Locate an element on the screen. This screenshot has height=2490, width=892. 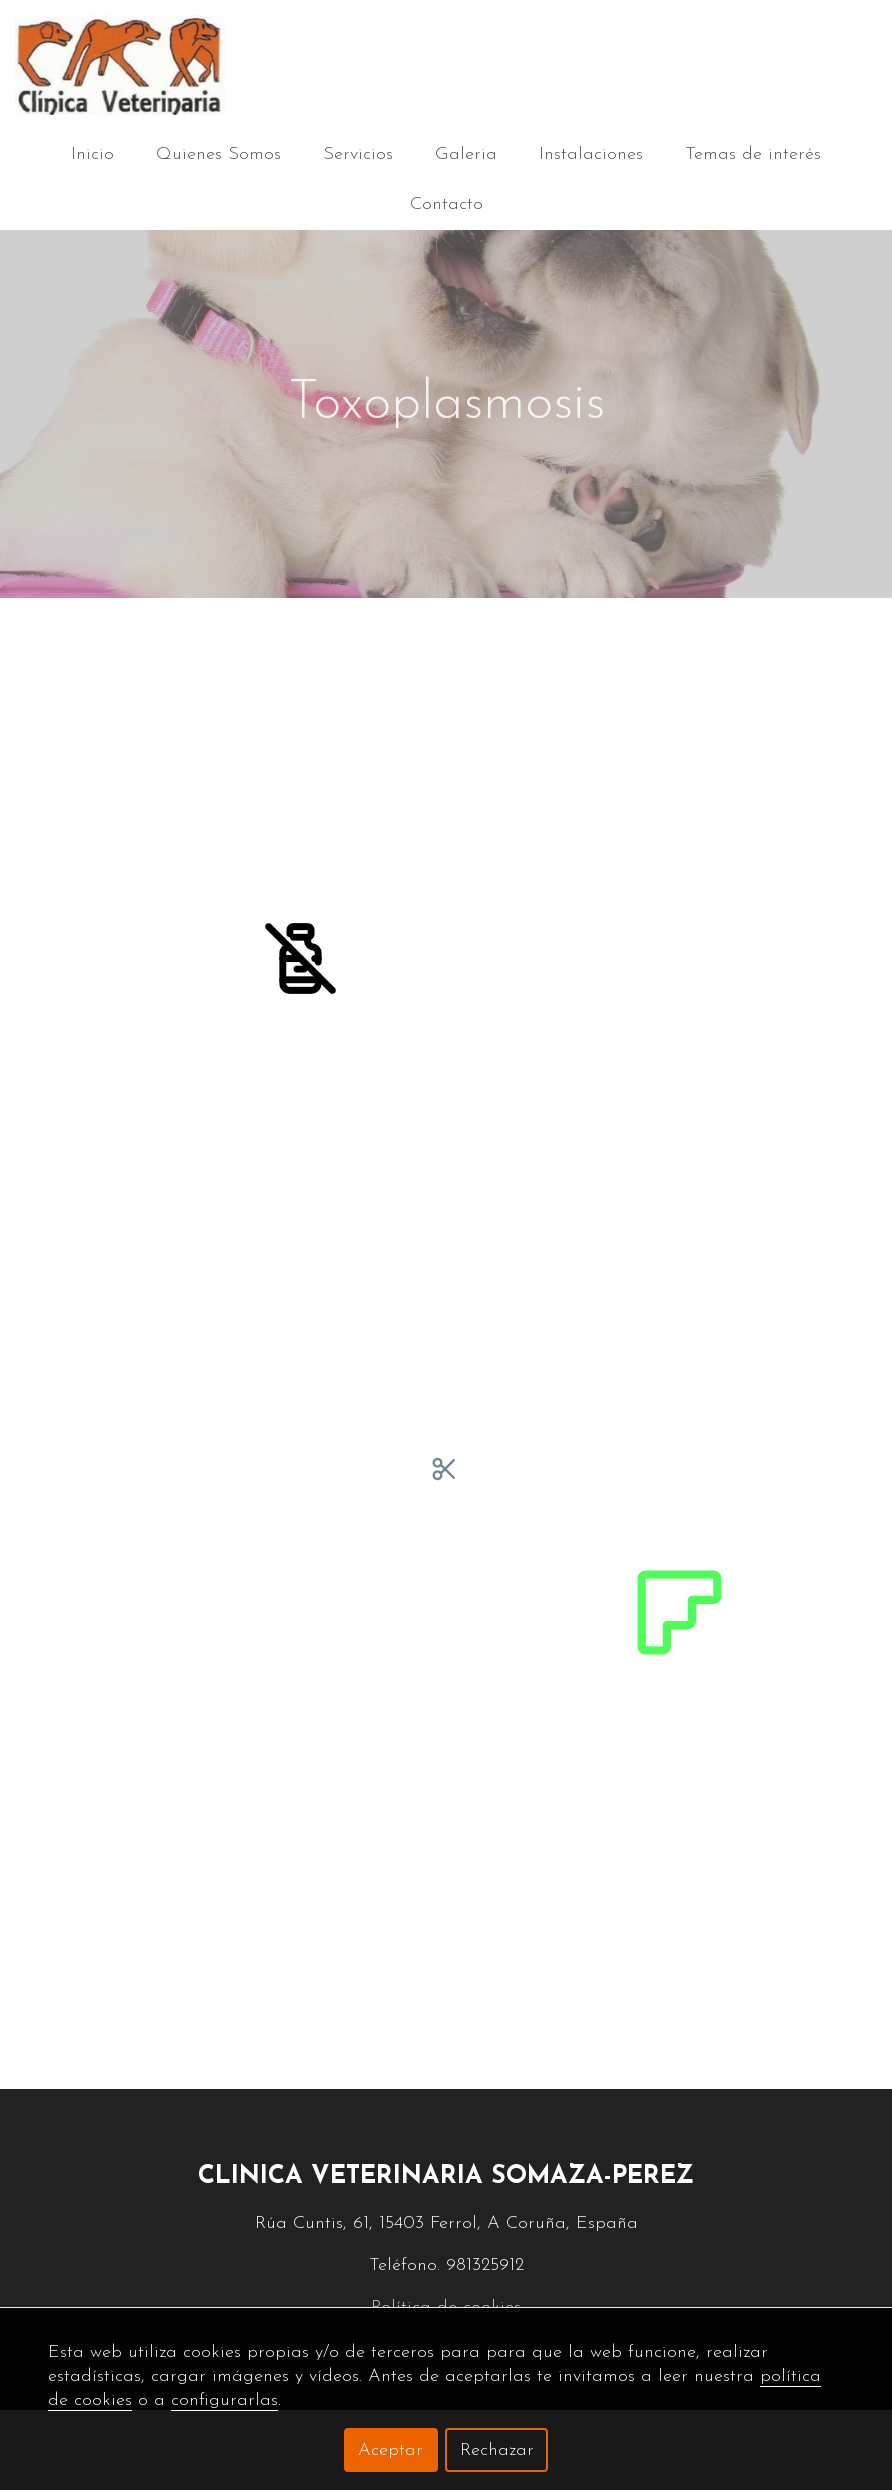
open Flipboard app is located at coordinates (679, 1612).